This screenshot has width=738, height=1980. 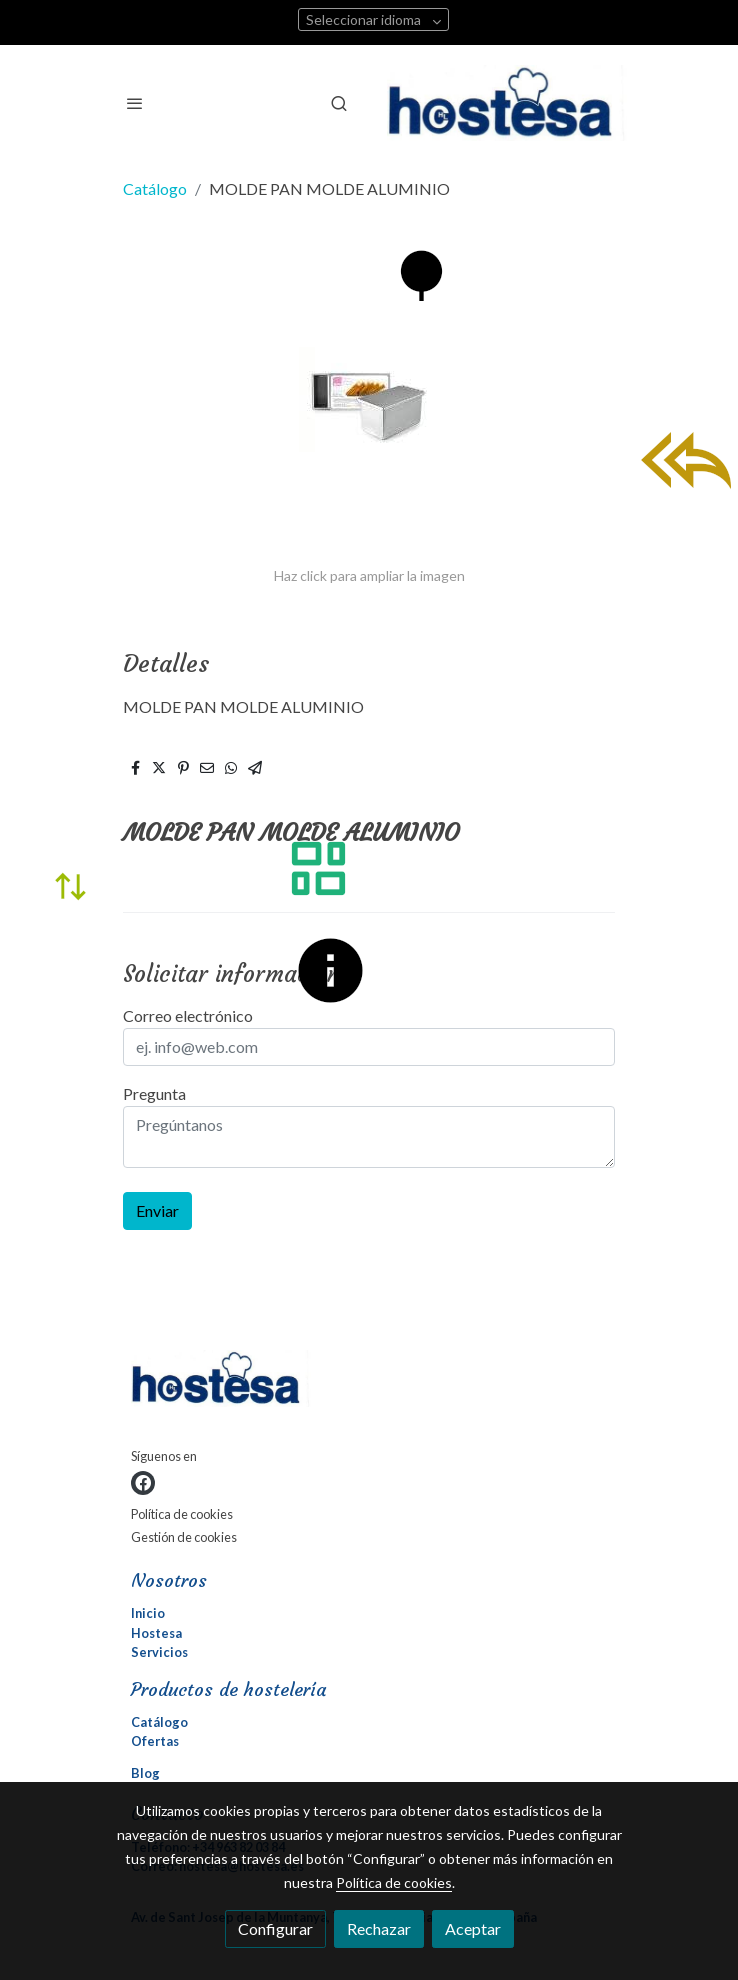 I want to click on reply to all recipients in an email thread, so click(x=686, y=460).